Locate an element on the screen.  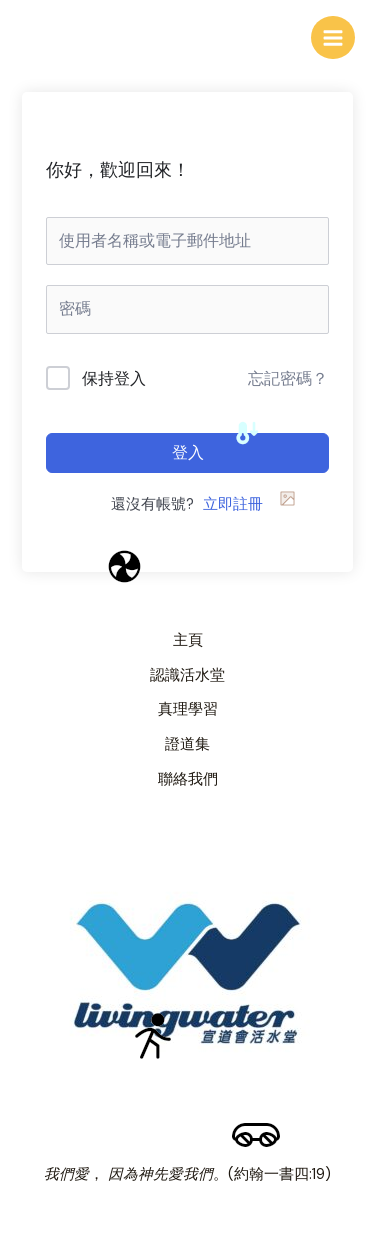
decrease temperature setting is located at coordinates (247, 433).